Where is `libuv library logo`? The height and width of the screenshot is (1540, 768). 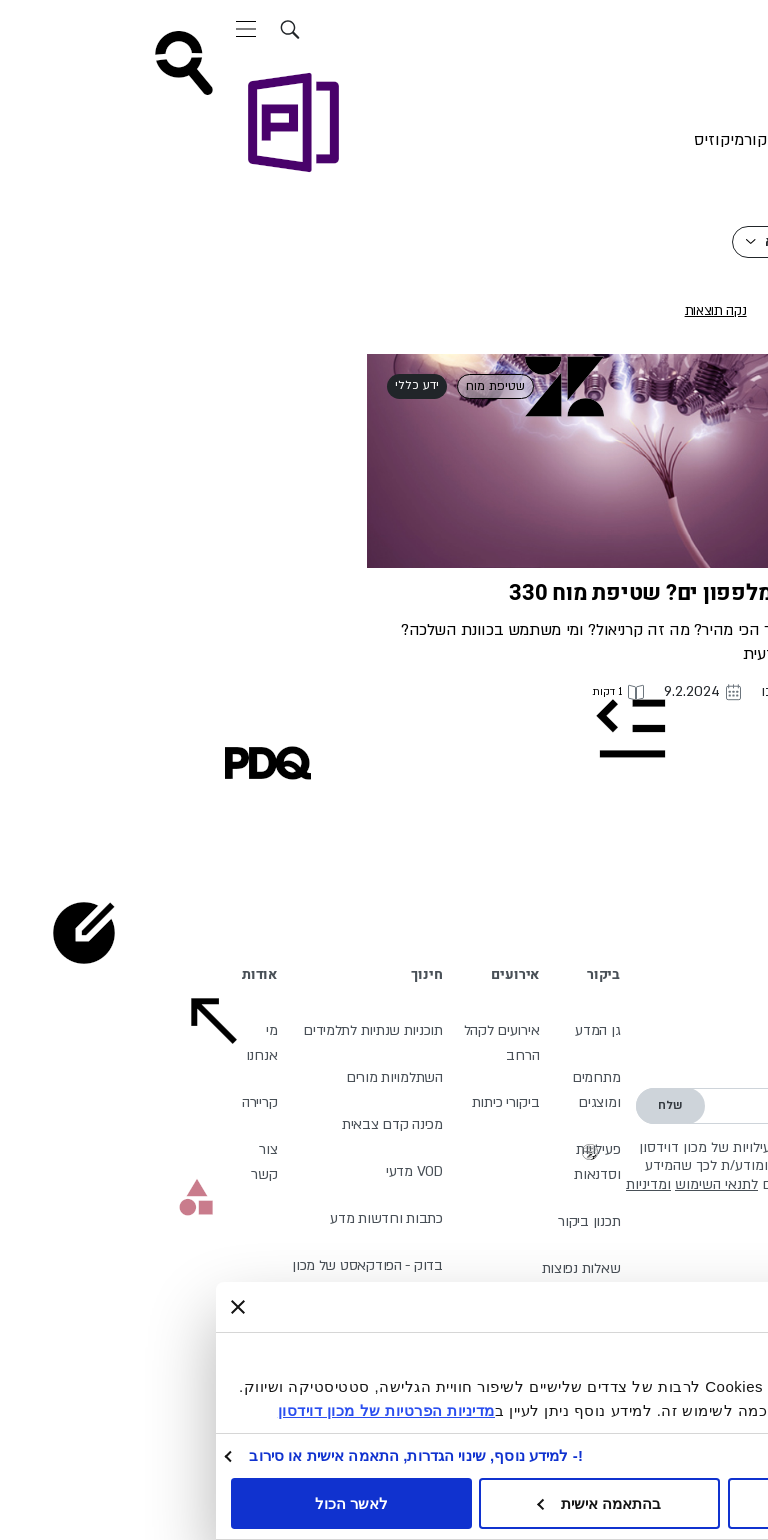 libuv library logo is located at coordinates (590, 1152).